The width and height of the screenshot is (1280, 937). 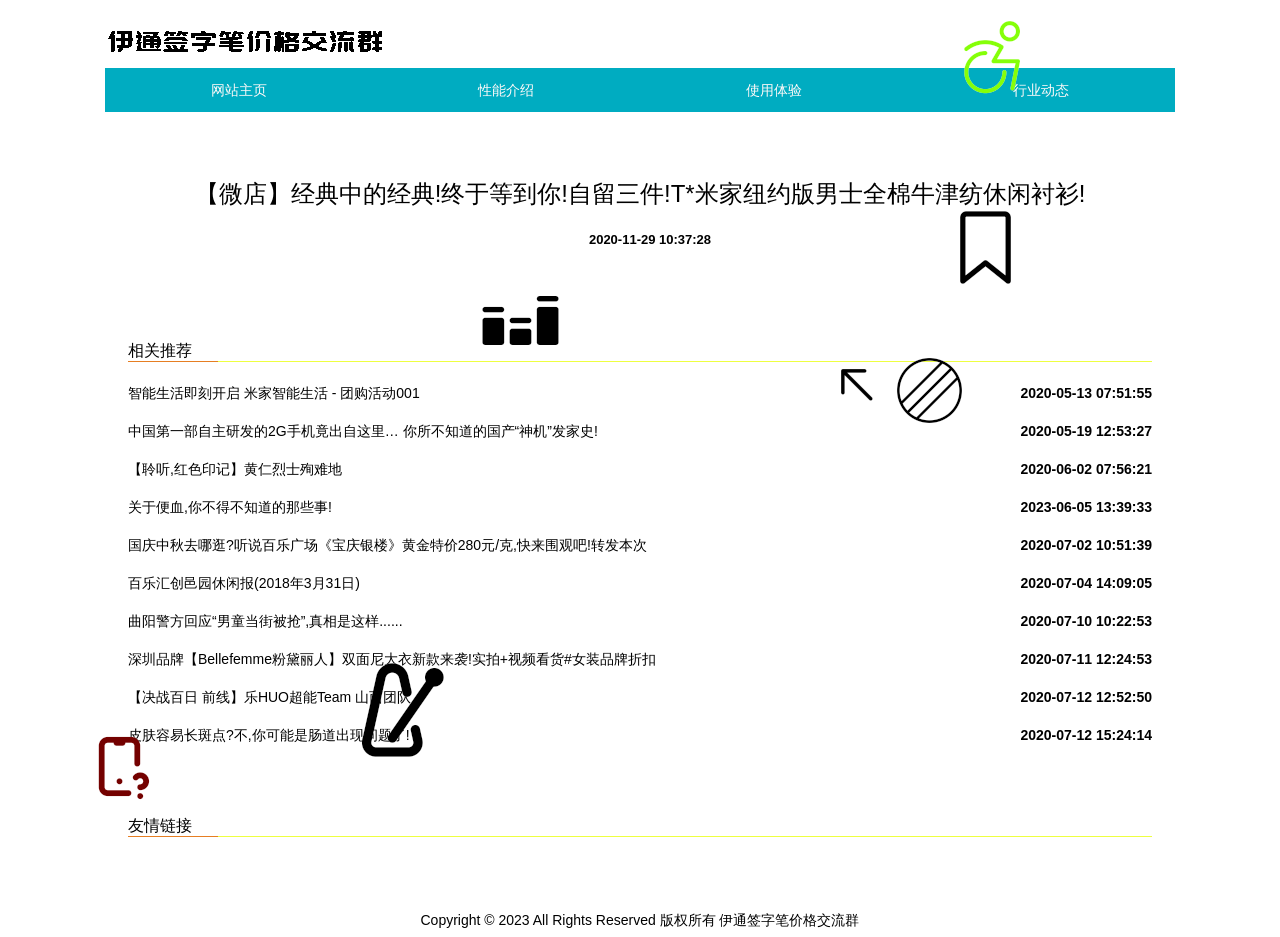 I want to click on access boules or pétanque game, so click(x=929, y=390).